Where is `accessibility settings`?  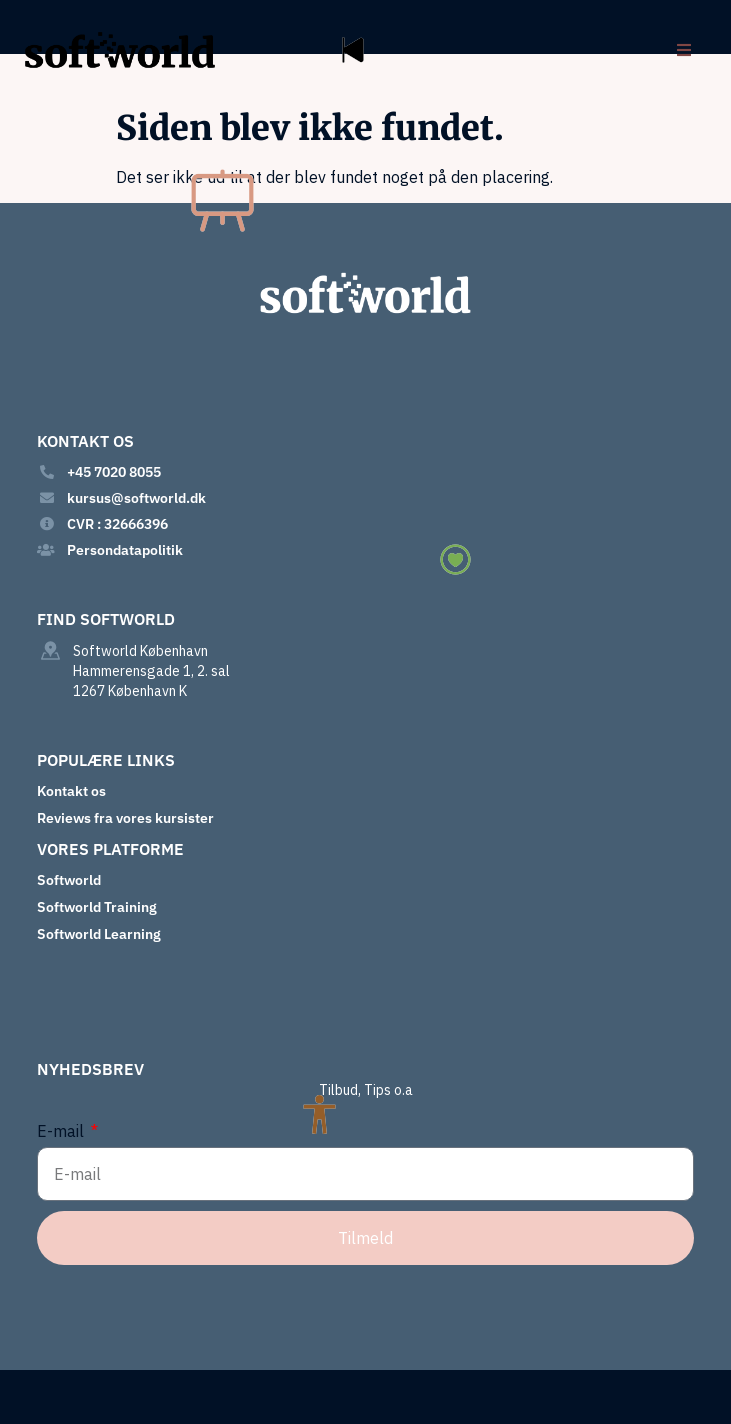
accessibility settings is located at coordinates (319, 1114).